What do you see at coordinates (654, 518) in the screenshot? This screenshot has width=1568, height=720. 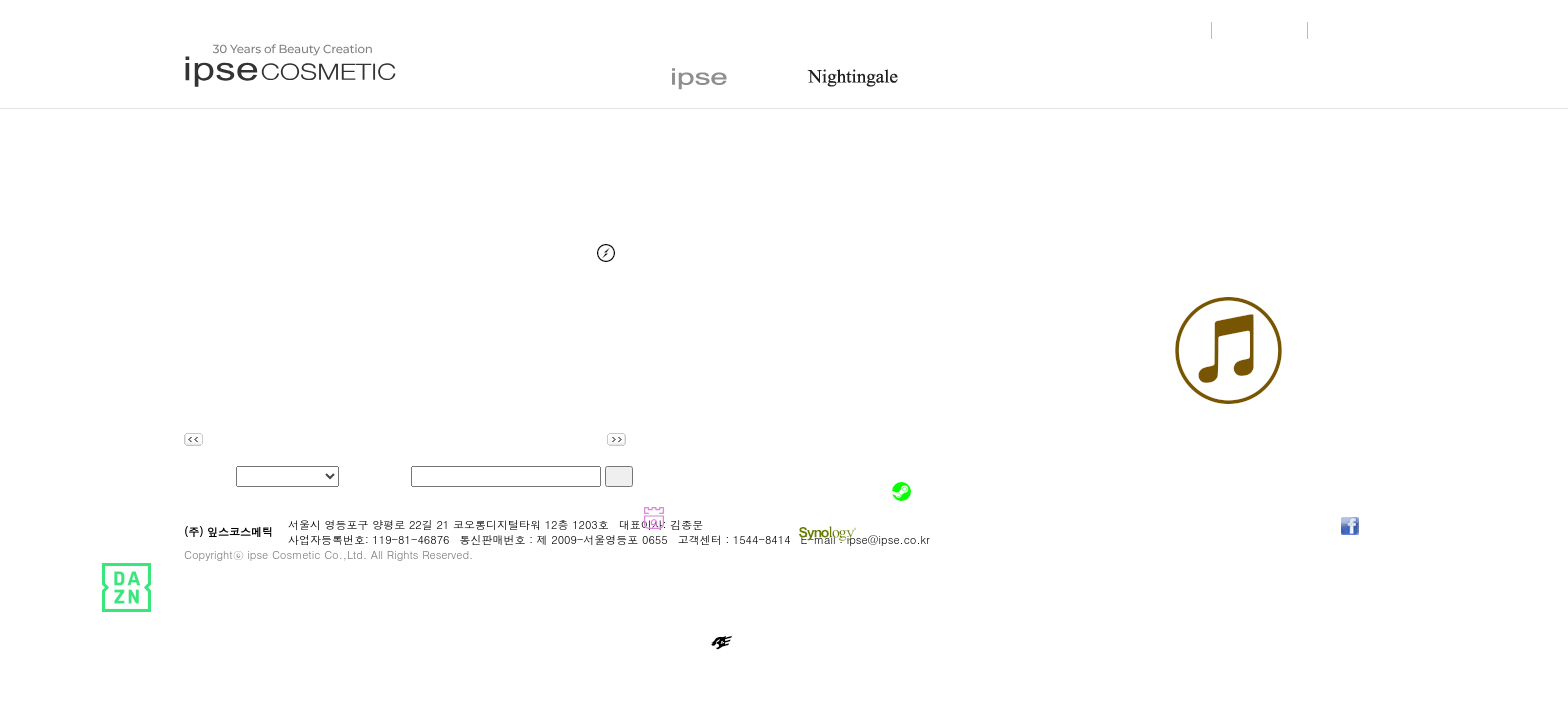 I see `rook brand logo` at bounding box center [654, 518].